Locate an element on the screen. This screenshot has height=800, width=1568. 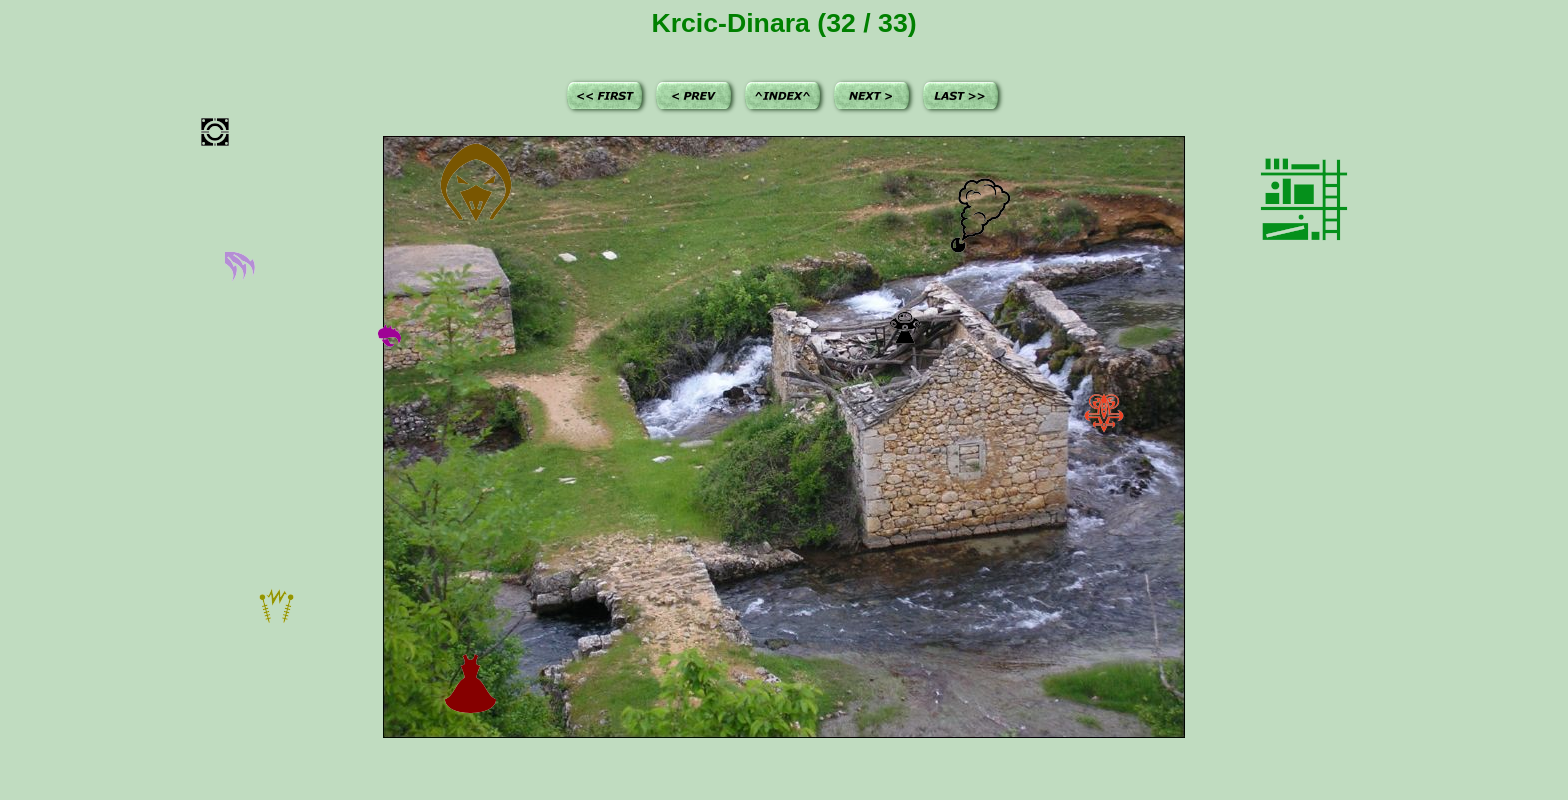
select a dress or clothing item is located at coordinates (470, 683).